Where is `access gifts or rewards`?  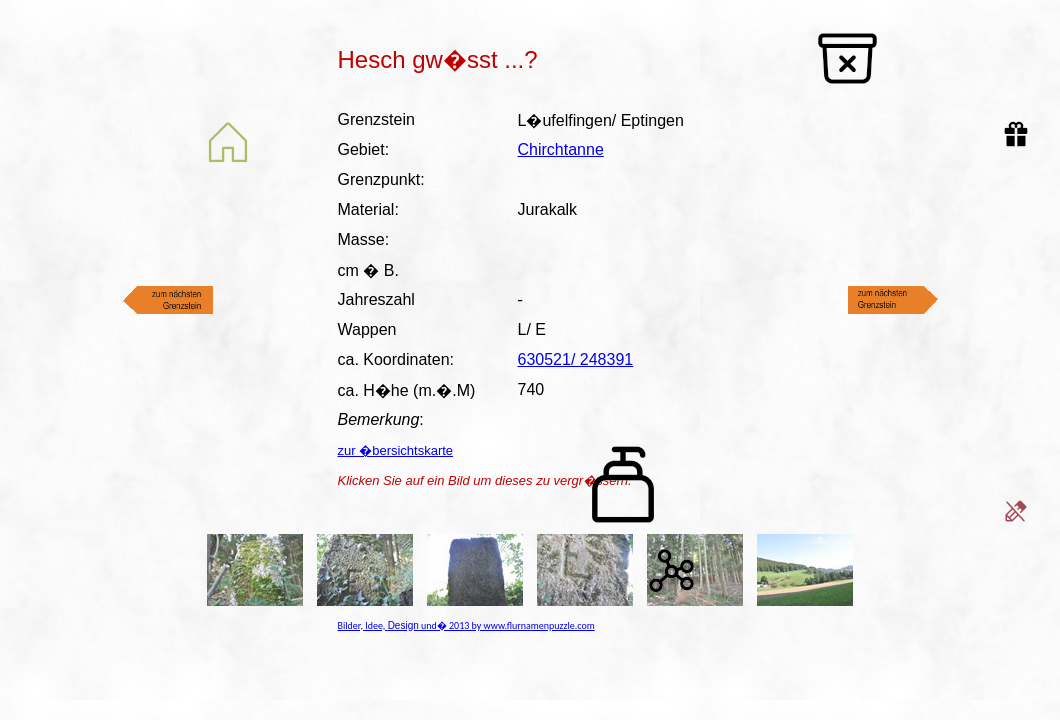 access gifts or rewards is located at coordinates (1016, 134).